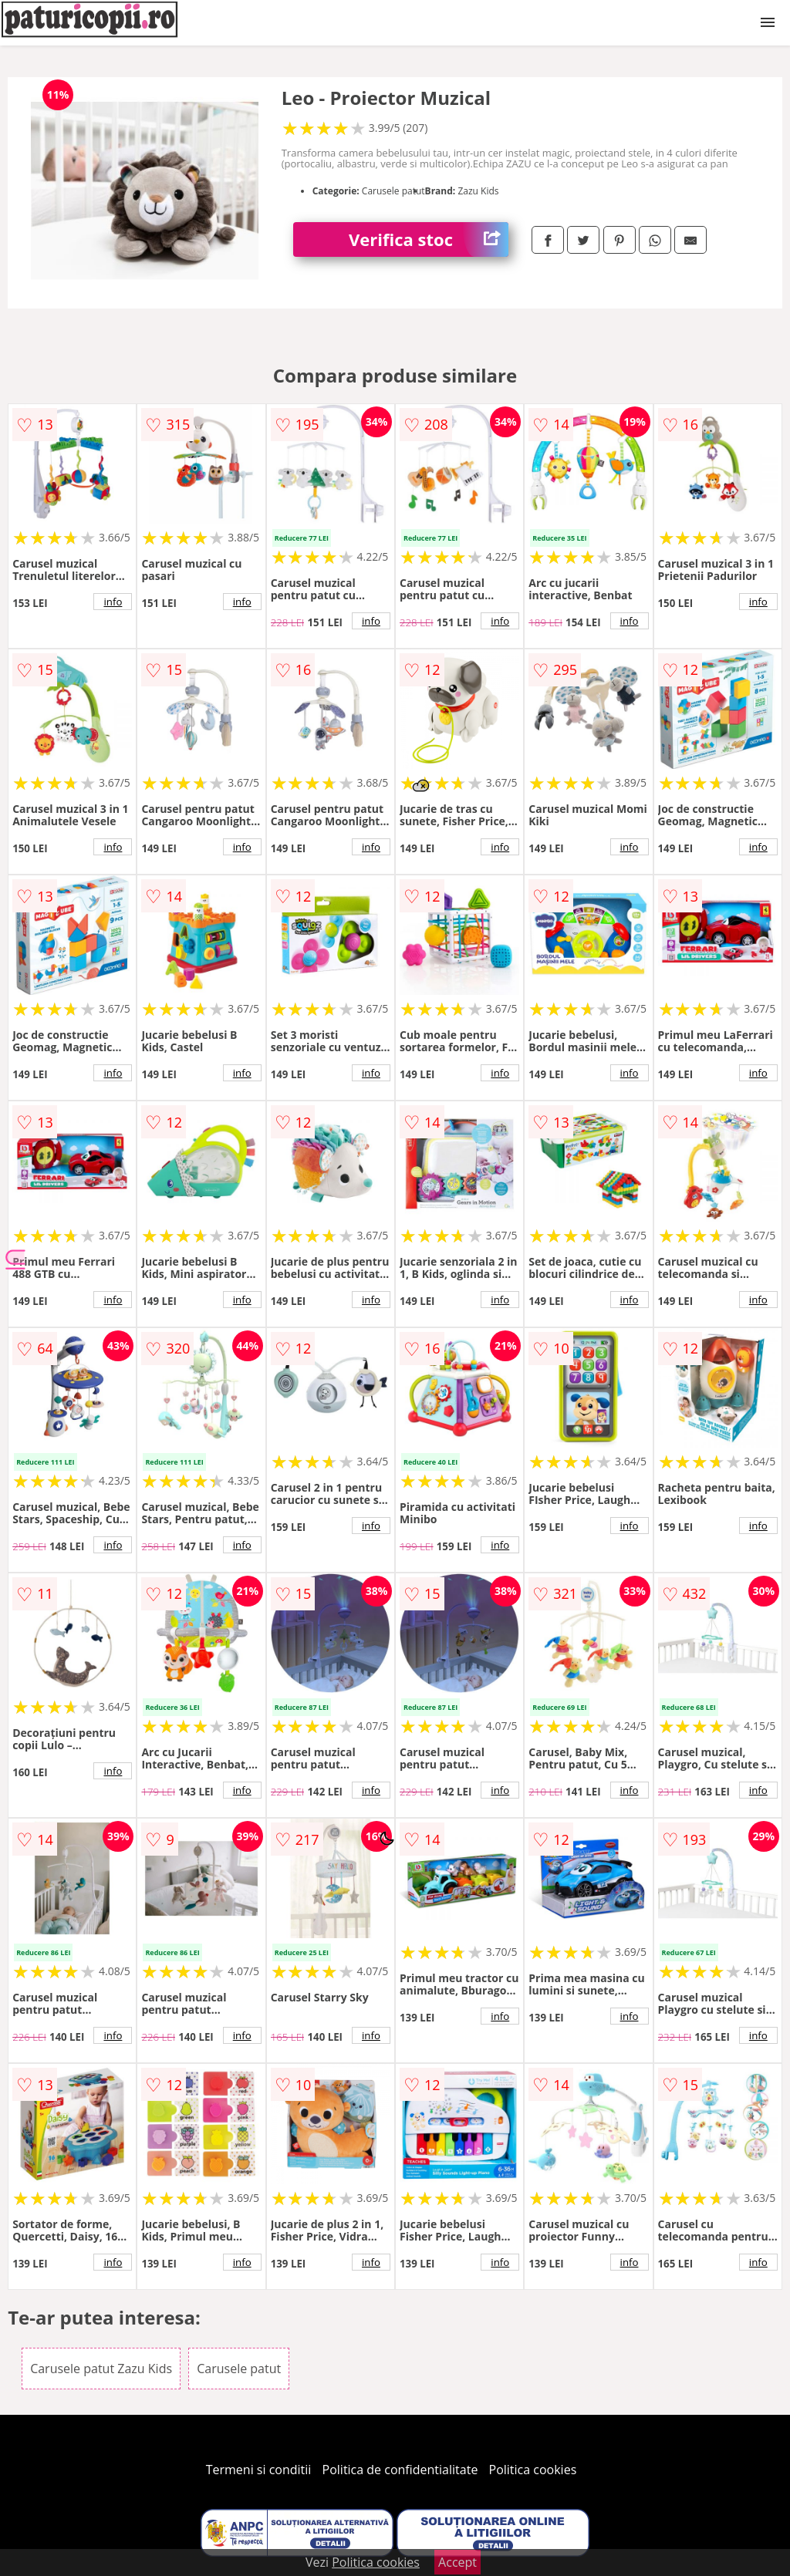 This screenshot has width=790, height=2576. What do you see at coordinates (15, 1259) in the screenshot?
I see `indicates a subset relationship in mathematical or data operations` at bounding box center [15, 1259].